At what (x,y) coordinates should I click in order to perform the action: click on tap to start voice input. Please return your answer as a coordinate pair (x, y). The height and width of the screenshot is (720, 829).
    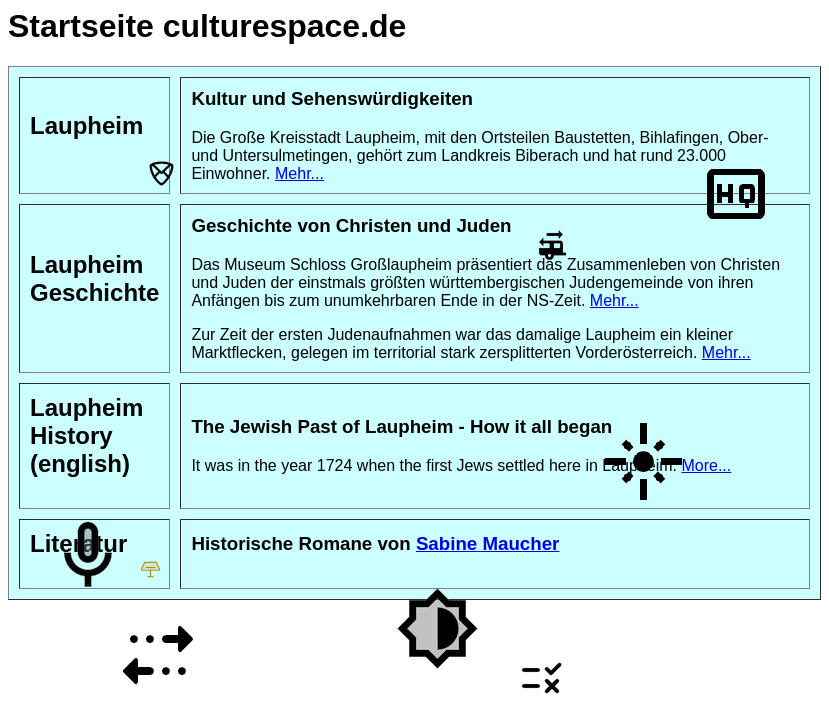
    Looking at the image, I should click on (88, 556).